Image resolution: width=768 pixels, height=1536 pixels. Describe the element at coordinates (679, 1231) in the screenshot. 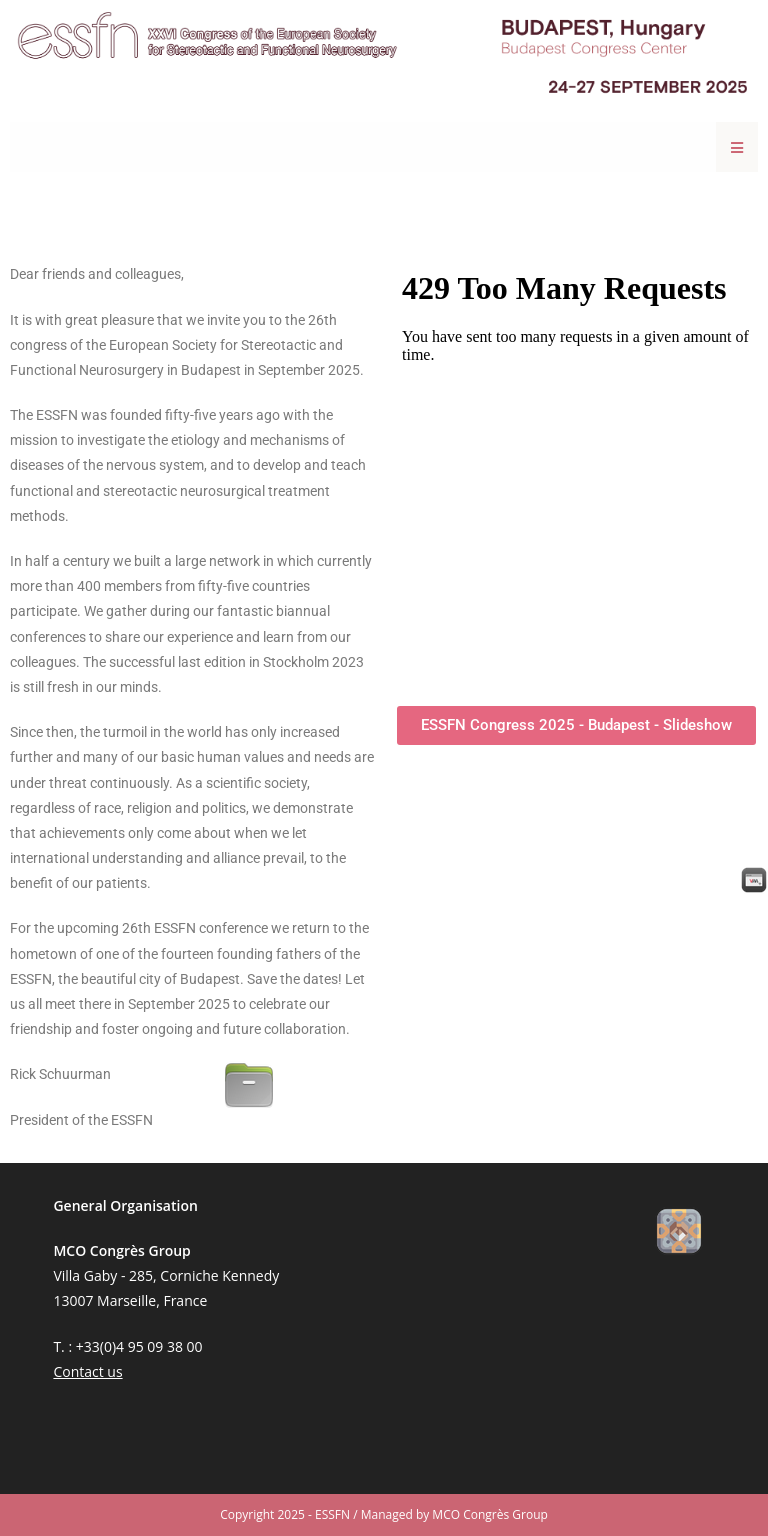

I see `launch mindustry game` at that location.